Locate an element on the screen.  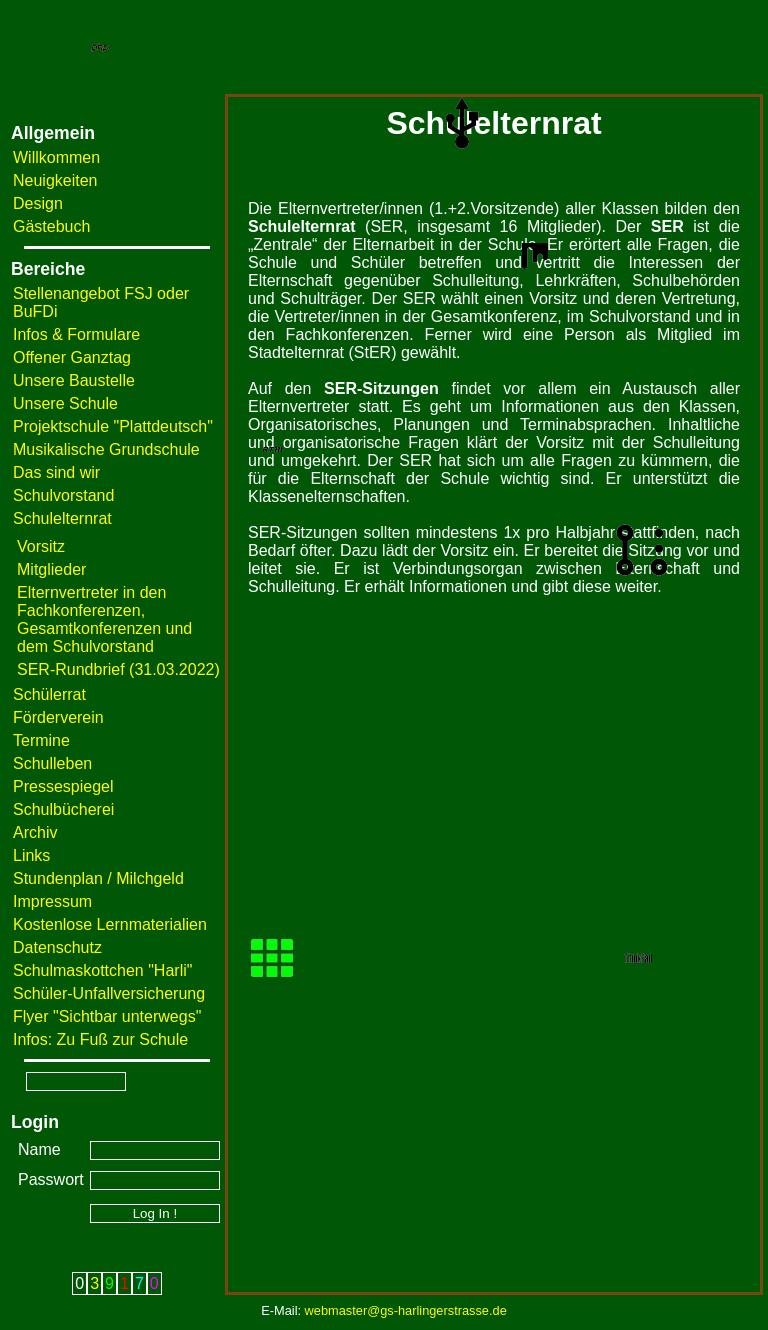
RTM (Remember The Milk) app logo is located at coordinates (272, 449).